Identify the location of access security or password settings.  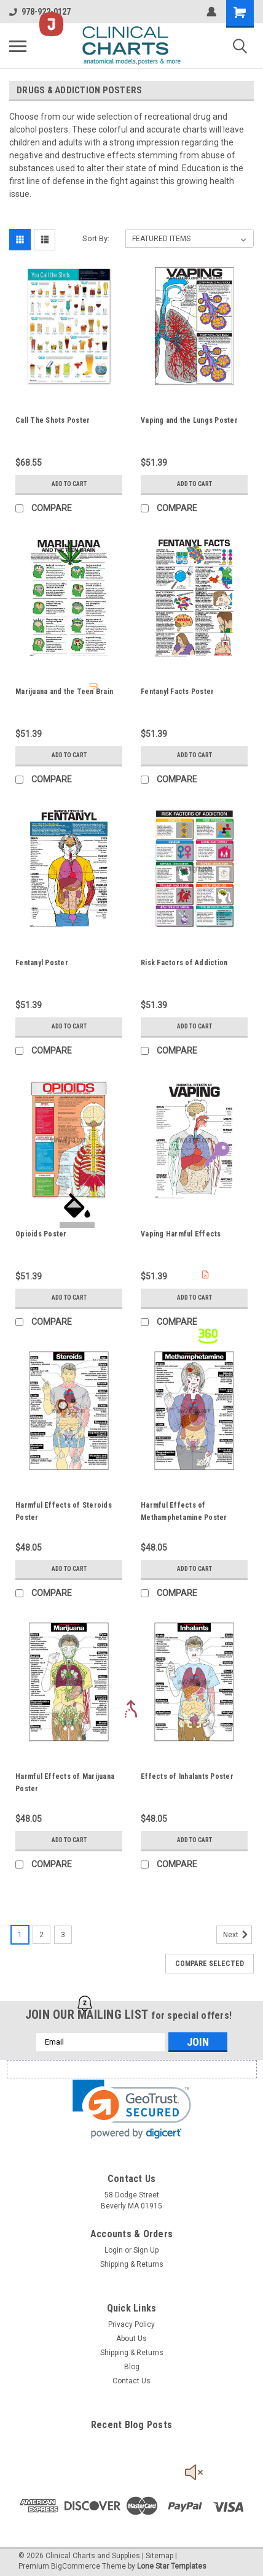
(217, 1154).